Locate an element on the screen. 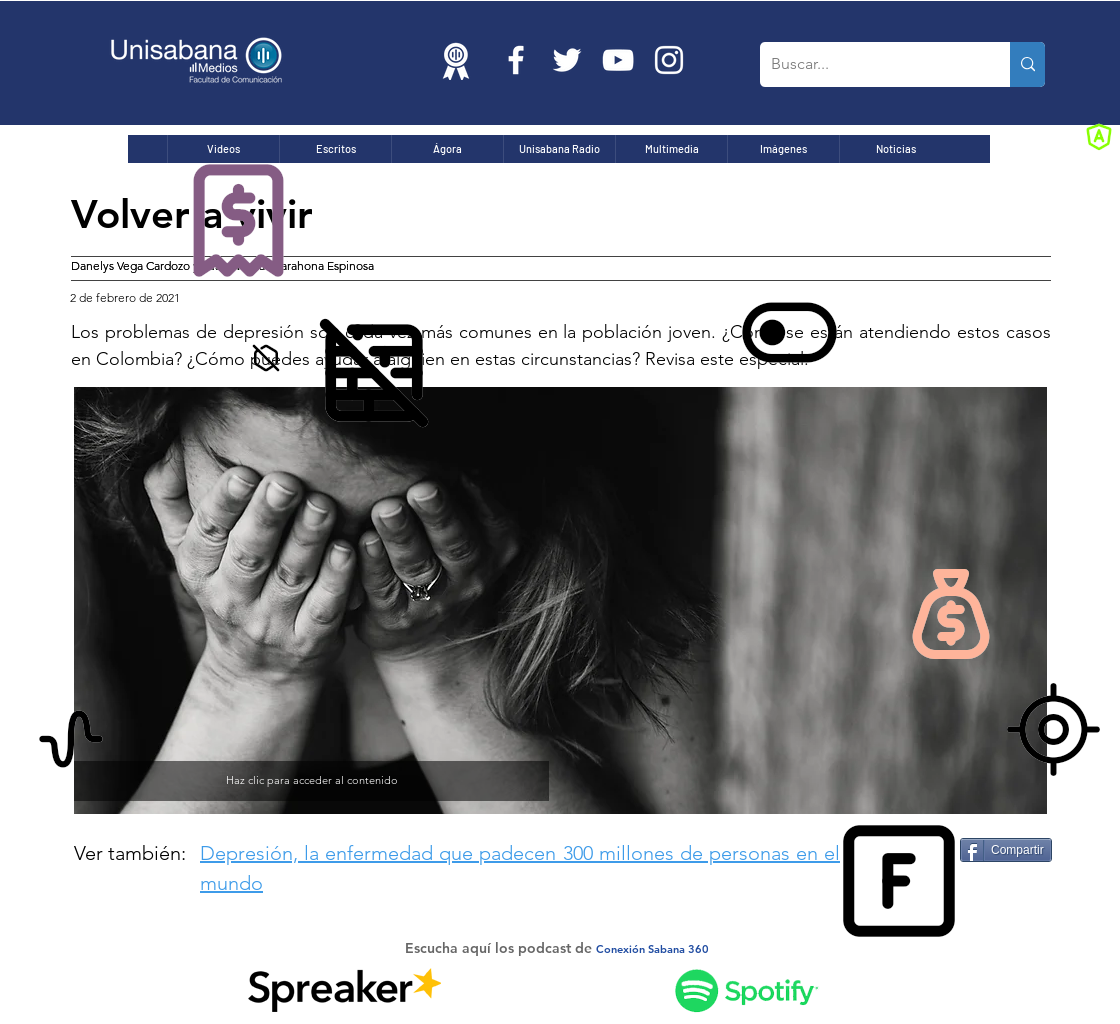 The width and height of the screenshot is (1120, 1024). angular framework logo is located at coordinates (1099, 137).